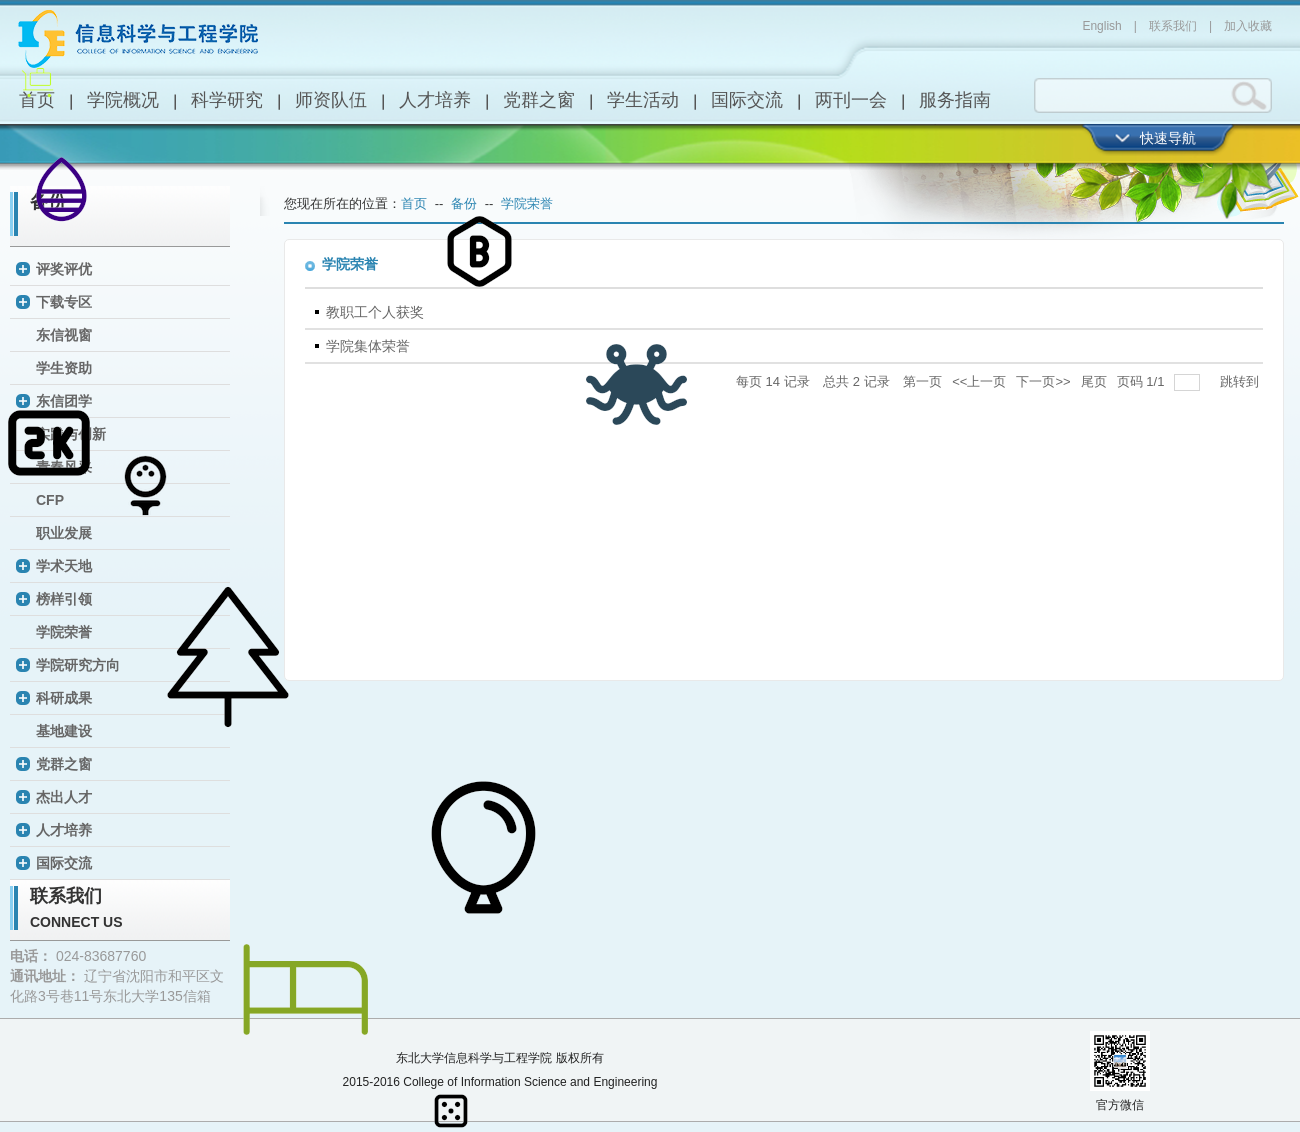  What do you see at coordinates (636, 384) in the screenshot?
I see `represents the flying spaghetti monster or pastafarianism` at bounding box center [636, 384].